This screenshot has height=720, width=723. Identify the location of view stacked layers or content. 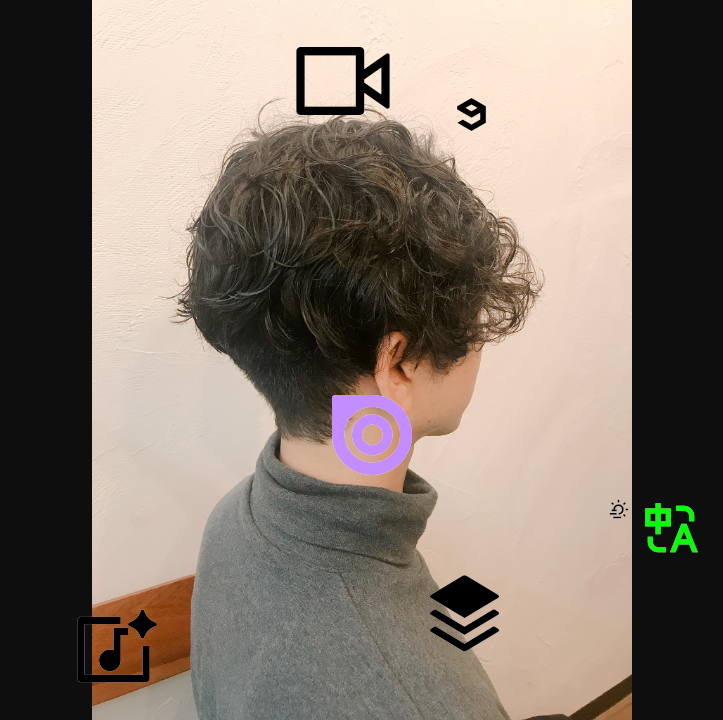
(464, 614).